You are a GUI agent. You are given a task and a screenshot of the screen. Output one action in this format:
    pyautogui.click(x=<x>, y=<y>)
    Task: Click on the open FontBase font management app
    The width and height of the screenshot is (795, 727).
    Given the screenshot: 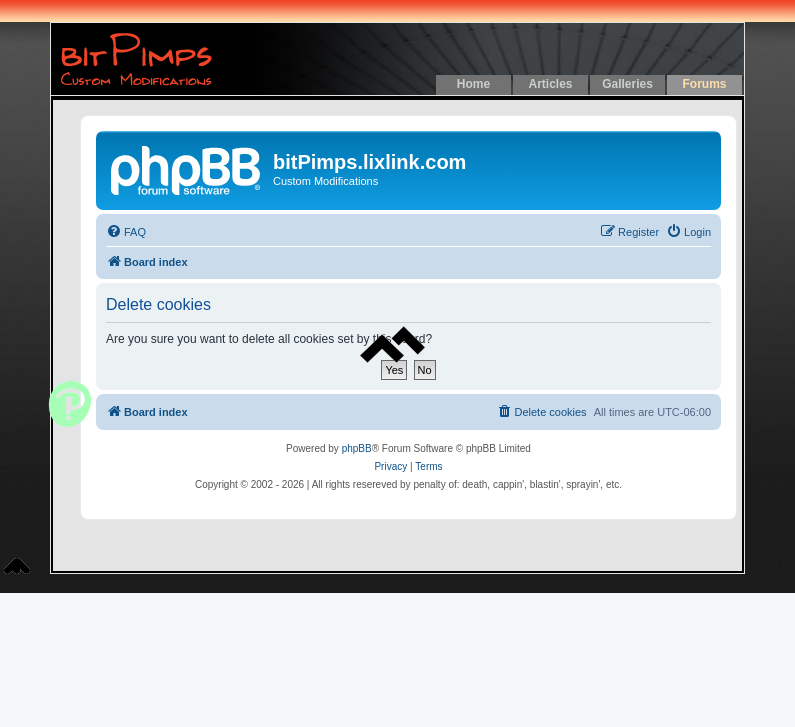 What is the action you would take?
    pyautogui.click(x=17, y=566)
    